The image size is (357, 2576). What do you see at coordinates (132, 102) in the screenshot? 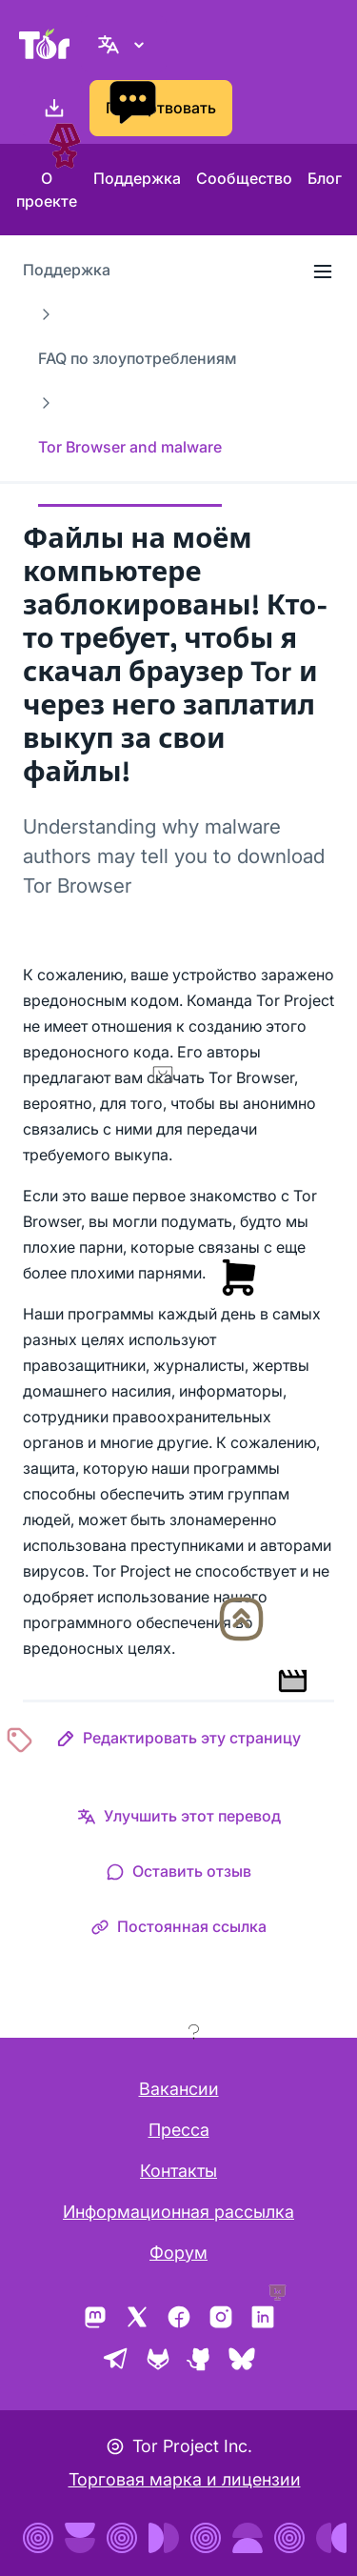
I see `open chat or messaging` at bounding box center [132, 102].